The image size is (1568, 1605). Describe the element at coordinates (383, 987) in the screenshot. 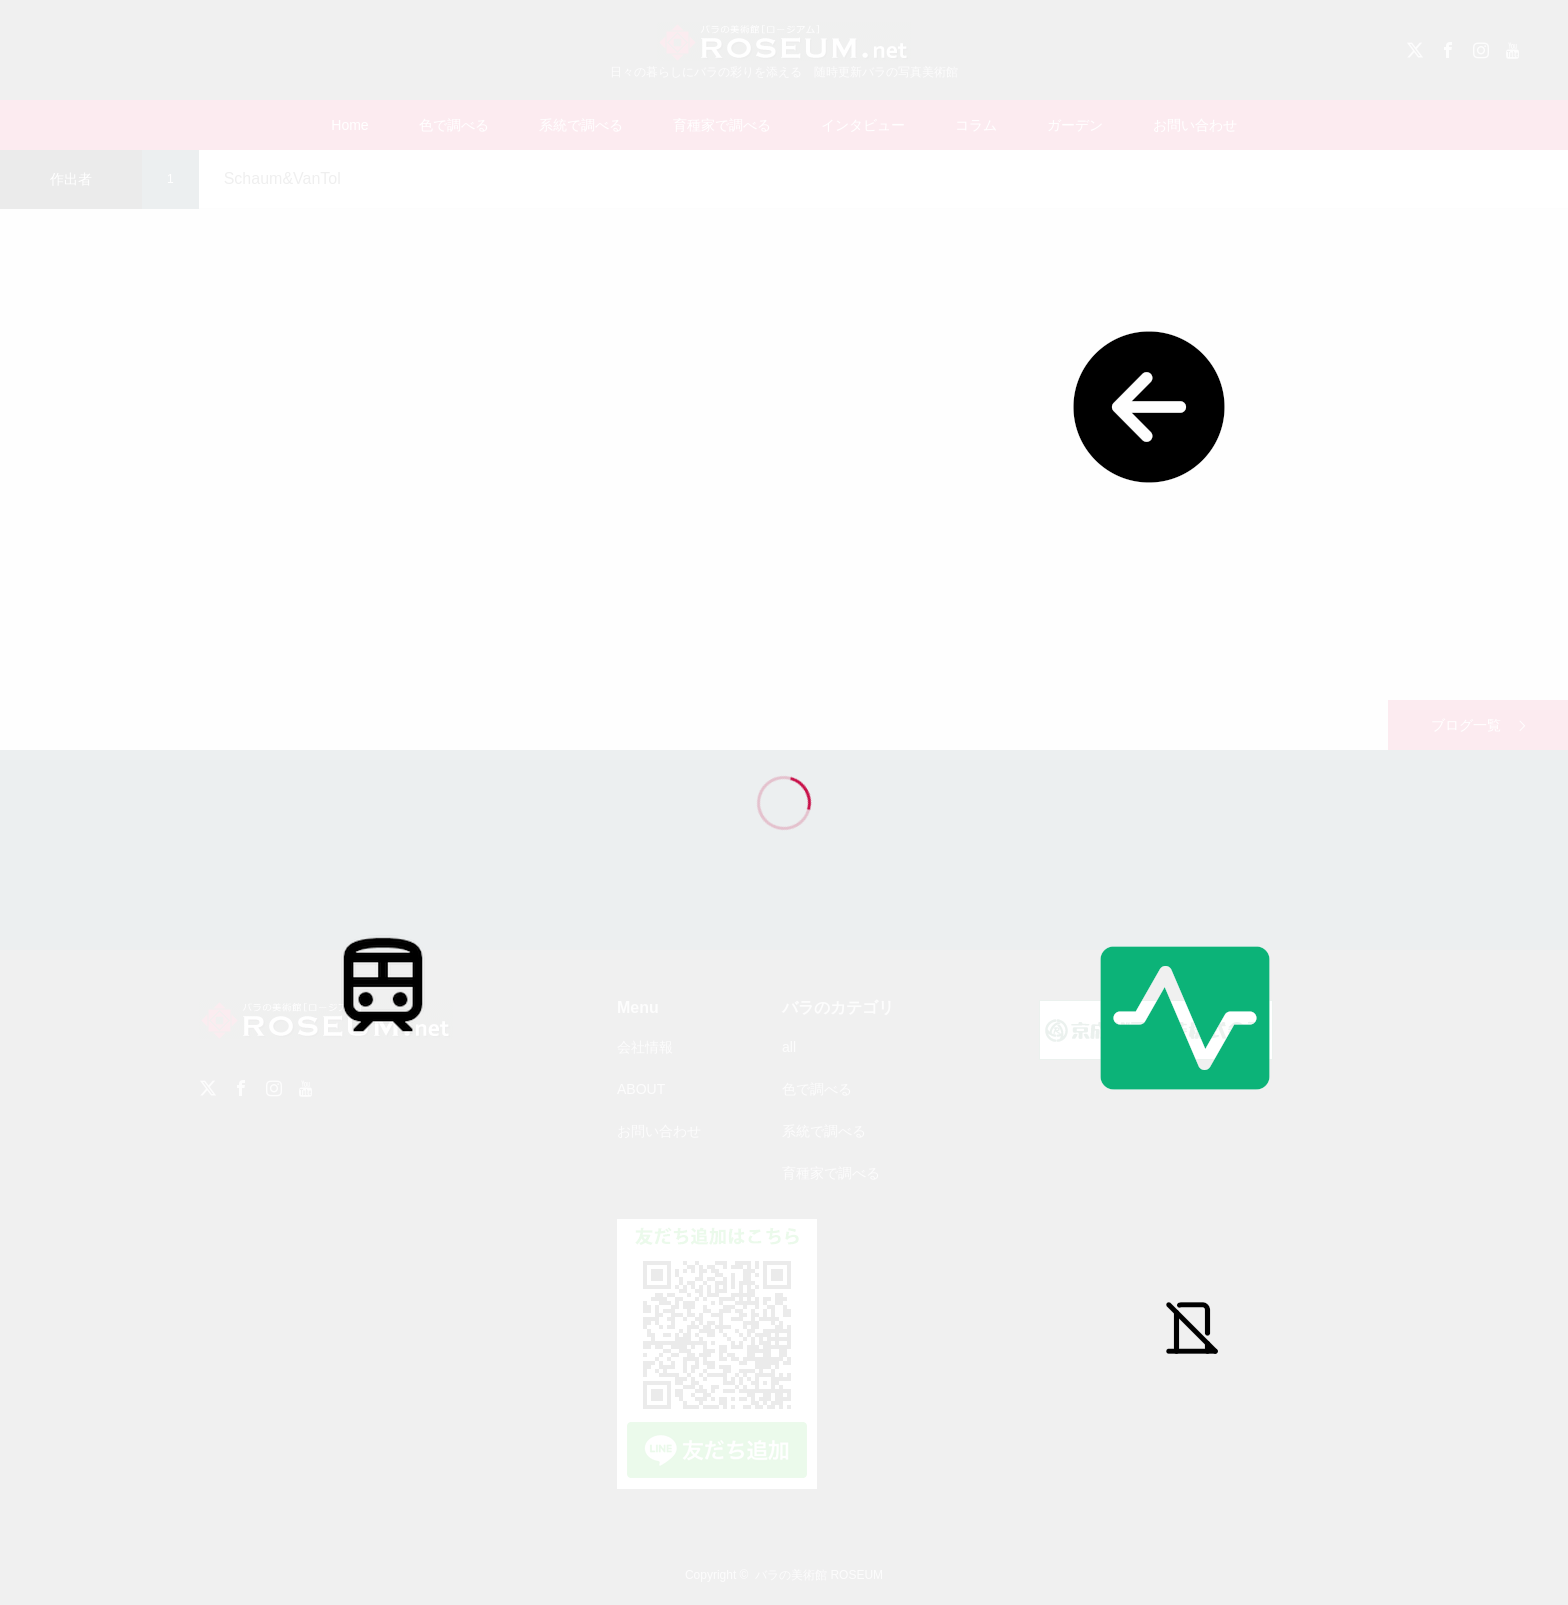

I see `view train schedules or routes` at that location.